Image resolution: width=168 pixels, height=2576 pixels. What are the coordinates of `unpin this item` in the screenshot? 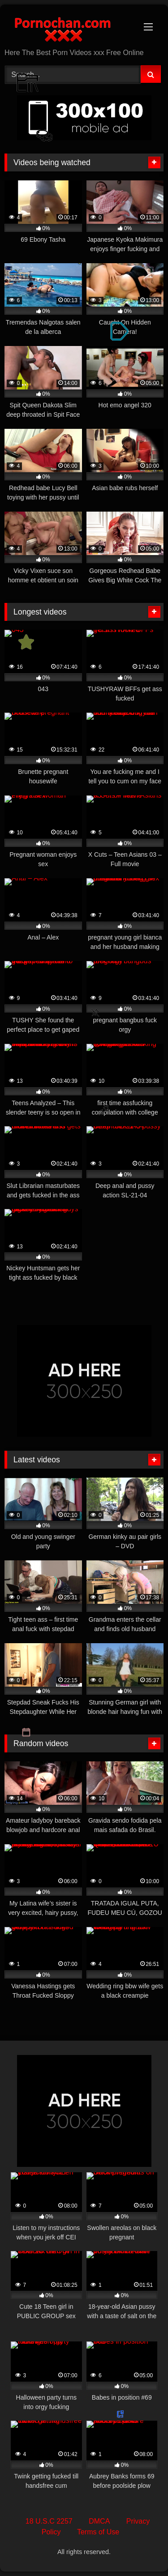 It's located at (95, 1012).